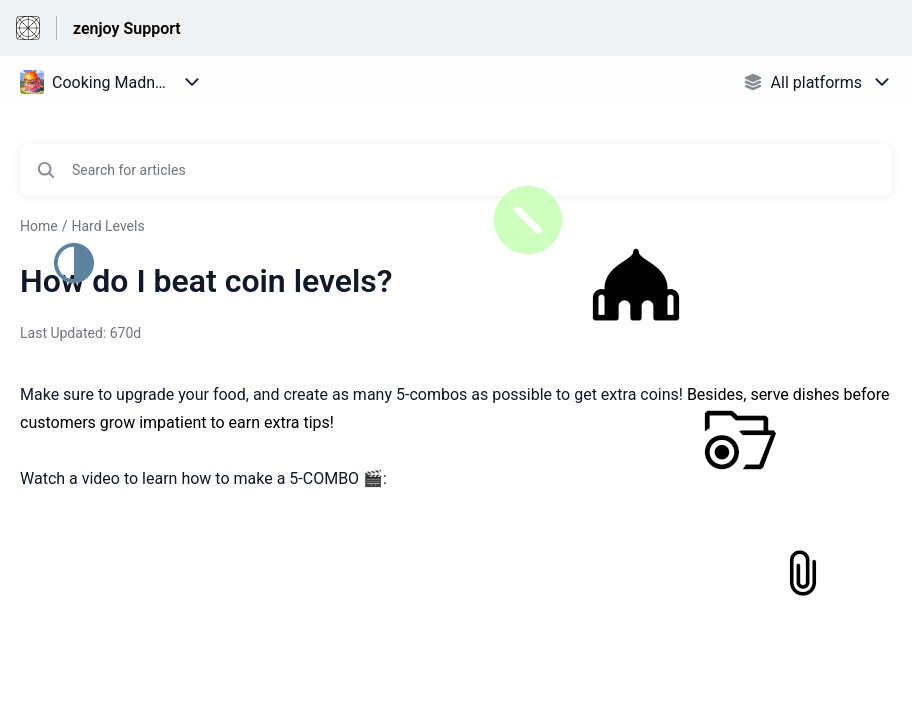 This screenshot has width=912, height=720. What do you see at coordinates (803, 573) in the screenshot?
I see `attach a file to your message` at bounding box center [803, 573].